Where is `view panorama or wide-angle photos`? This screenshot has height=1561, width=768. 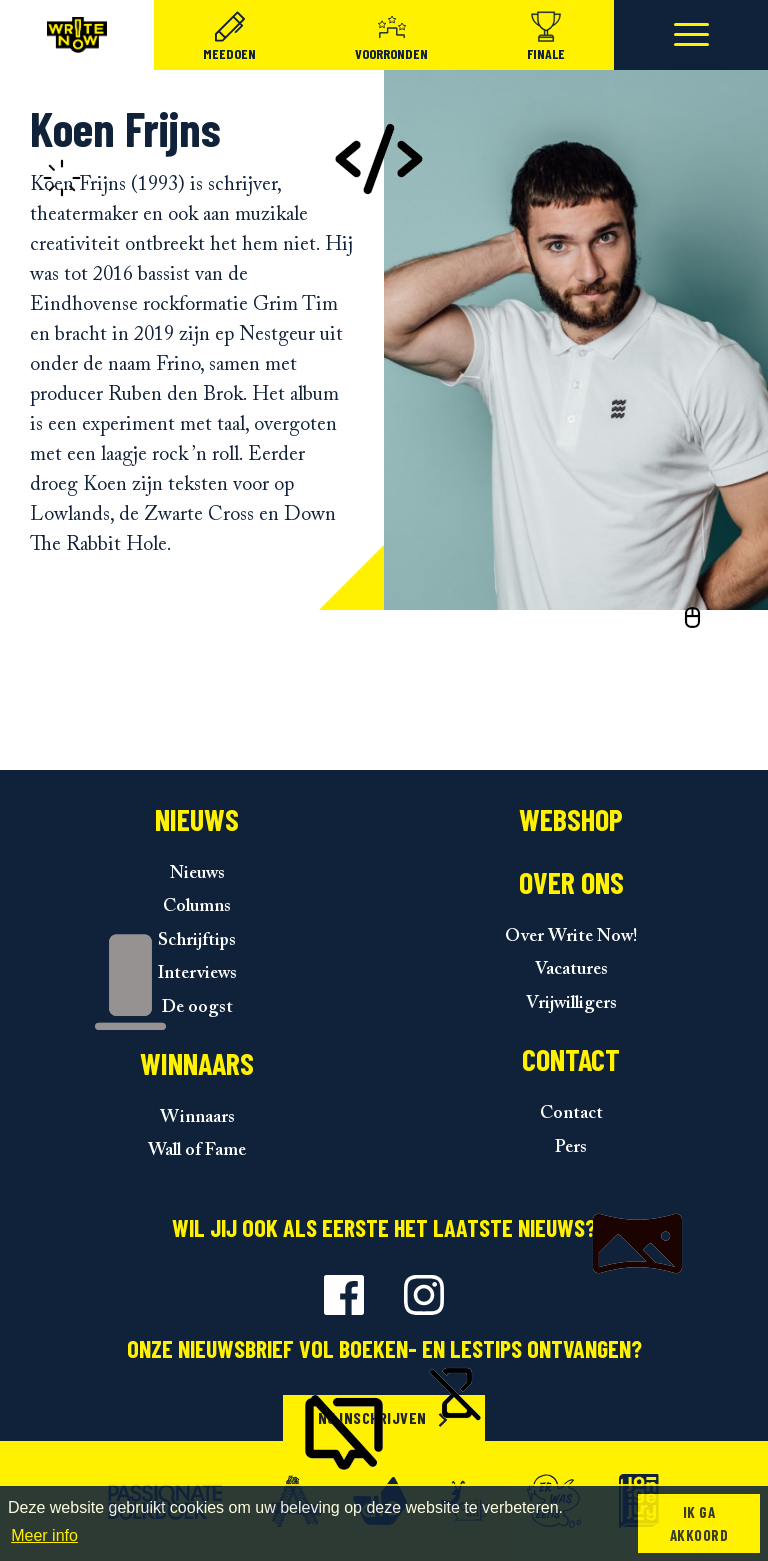
view panorama or wide-angle photos is located at coordinates (637, 1243).